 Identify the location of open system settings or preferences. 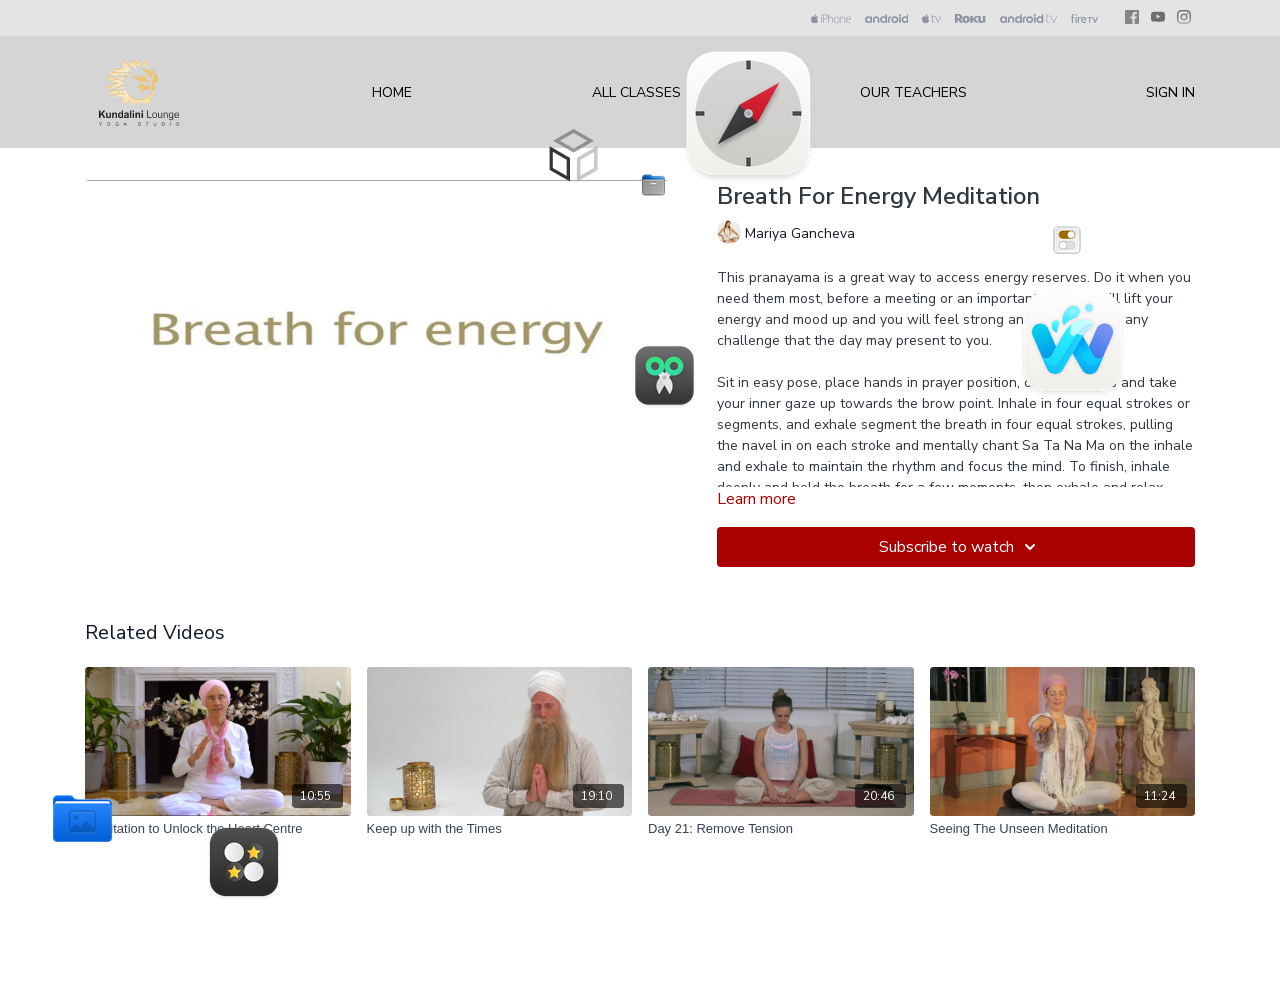
(1067, 240).